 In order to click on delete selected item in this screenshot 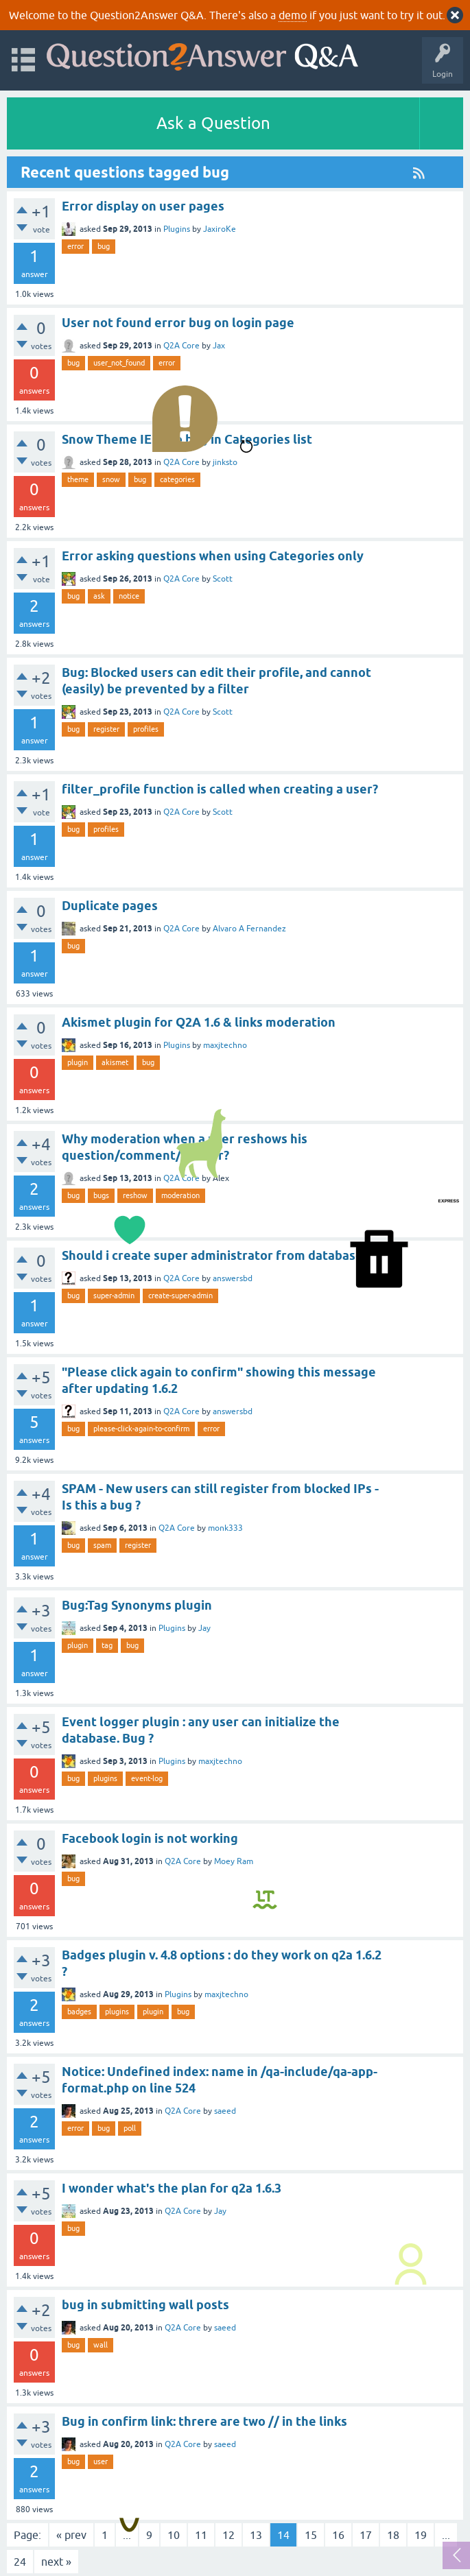, I will do `click(379, 1259)`.